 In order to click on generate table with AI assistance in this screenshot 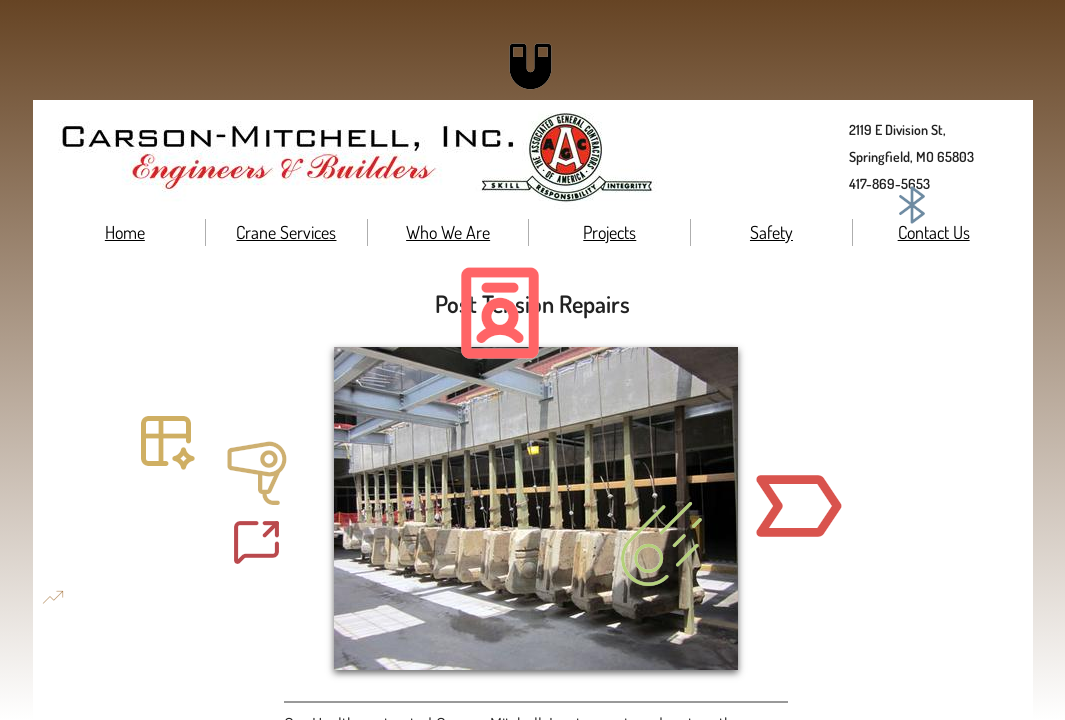, I will do `click(166, 441)`.